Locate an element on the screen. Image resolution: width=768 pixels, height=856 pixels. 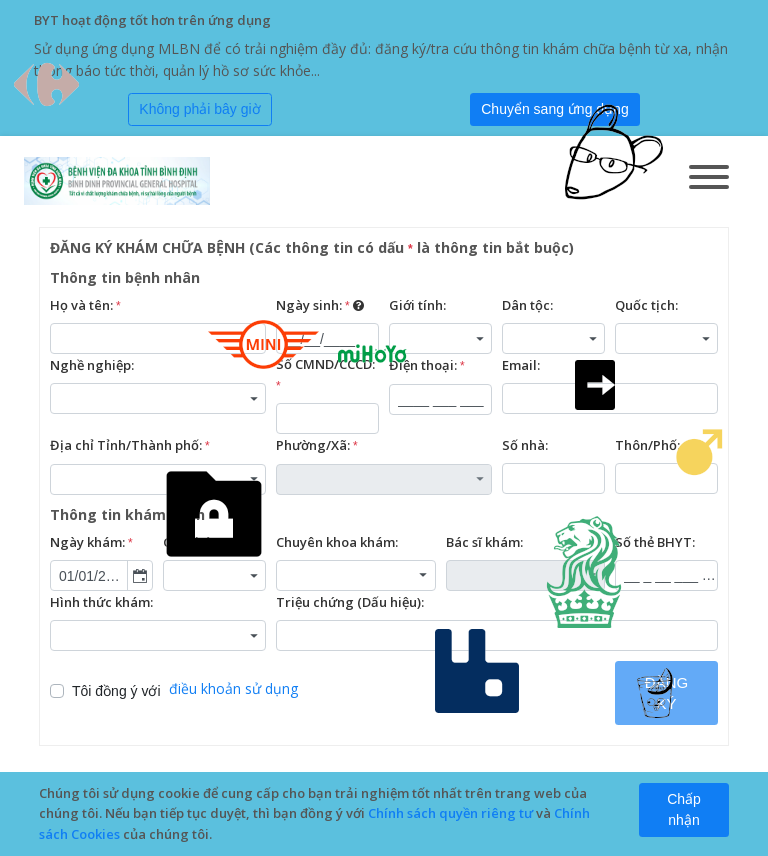
the ritz-carlton hotel brand logo is located at coordinates (584, 572).